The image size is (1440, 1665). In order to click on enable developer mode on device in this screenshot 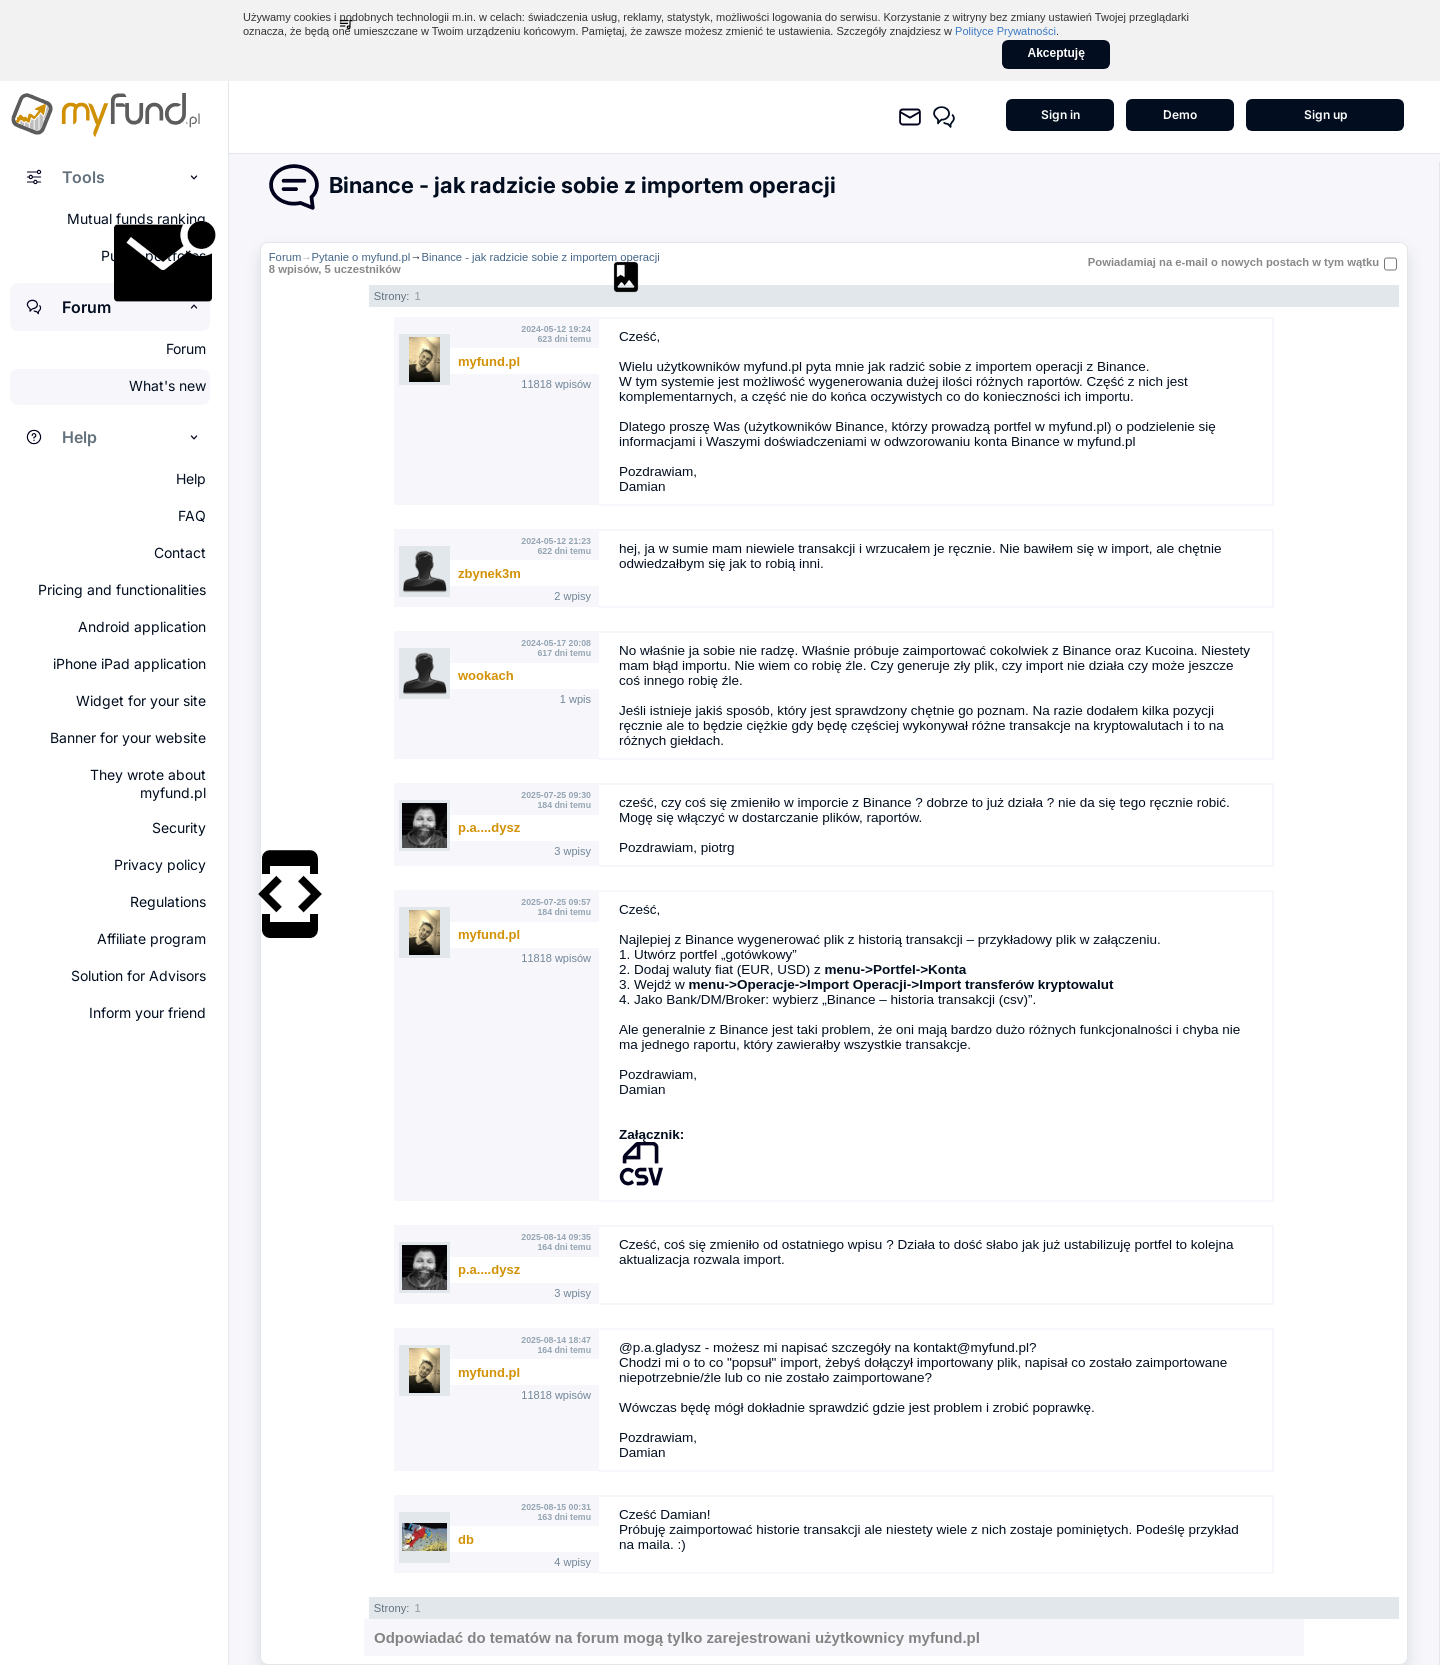, I will do `click(290, 894)`.